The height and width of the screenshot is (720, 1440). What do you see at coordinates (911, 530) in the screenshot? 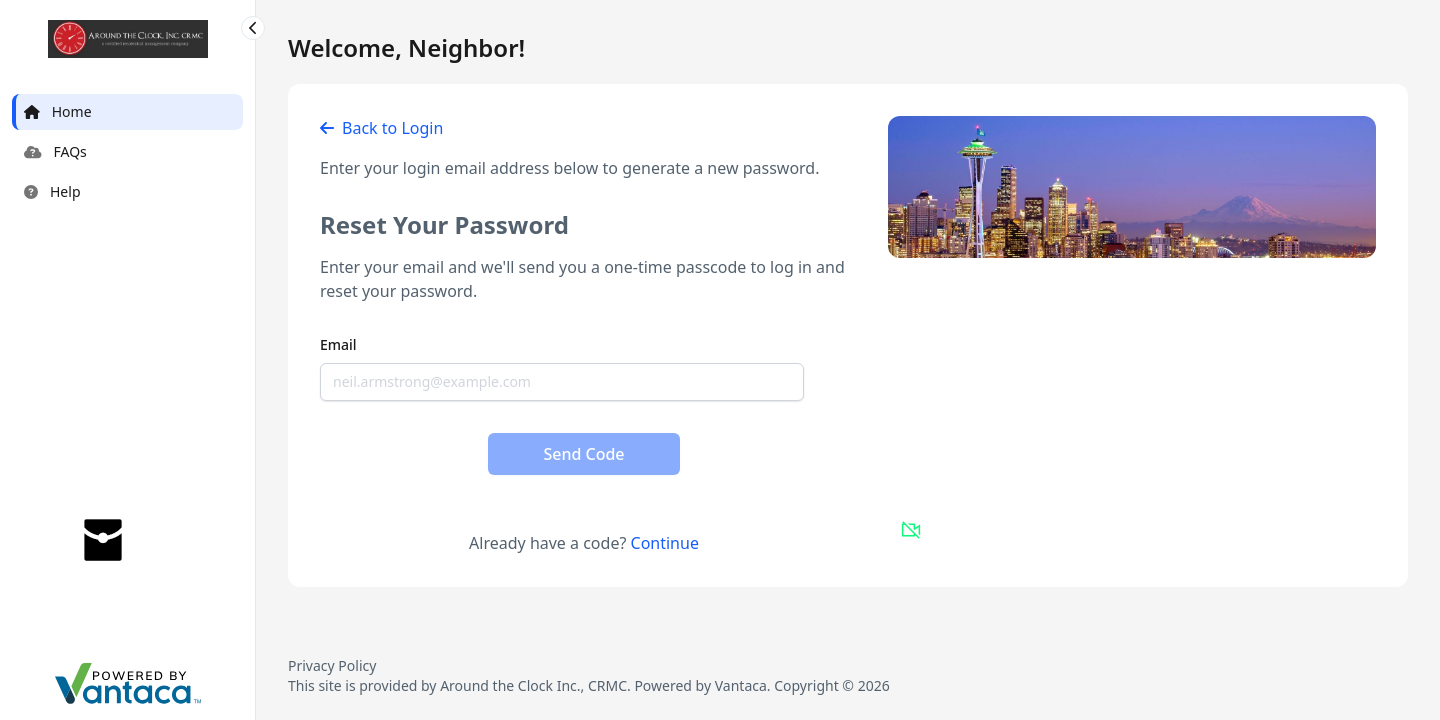
I see `turn off camera during a video call` at bounding box center [911, 530].